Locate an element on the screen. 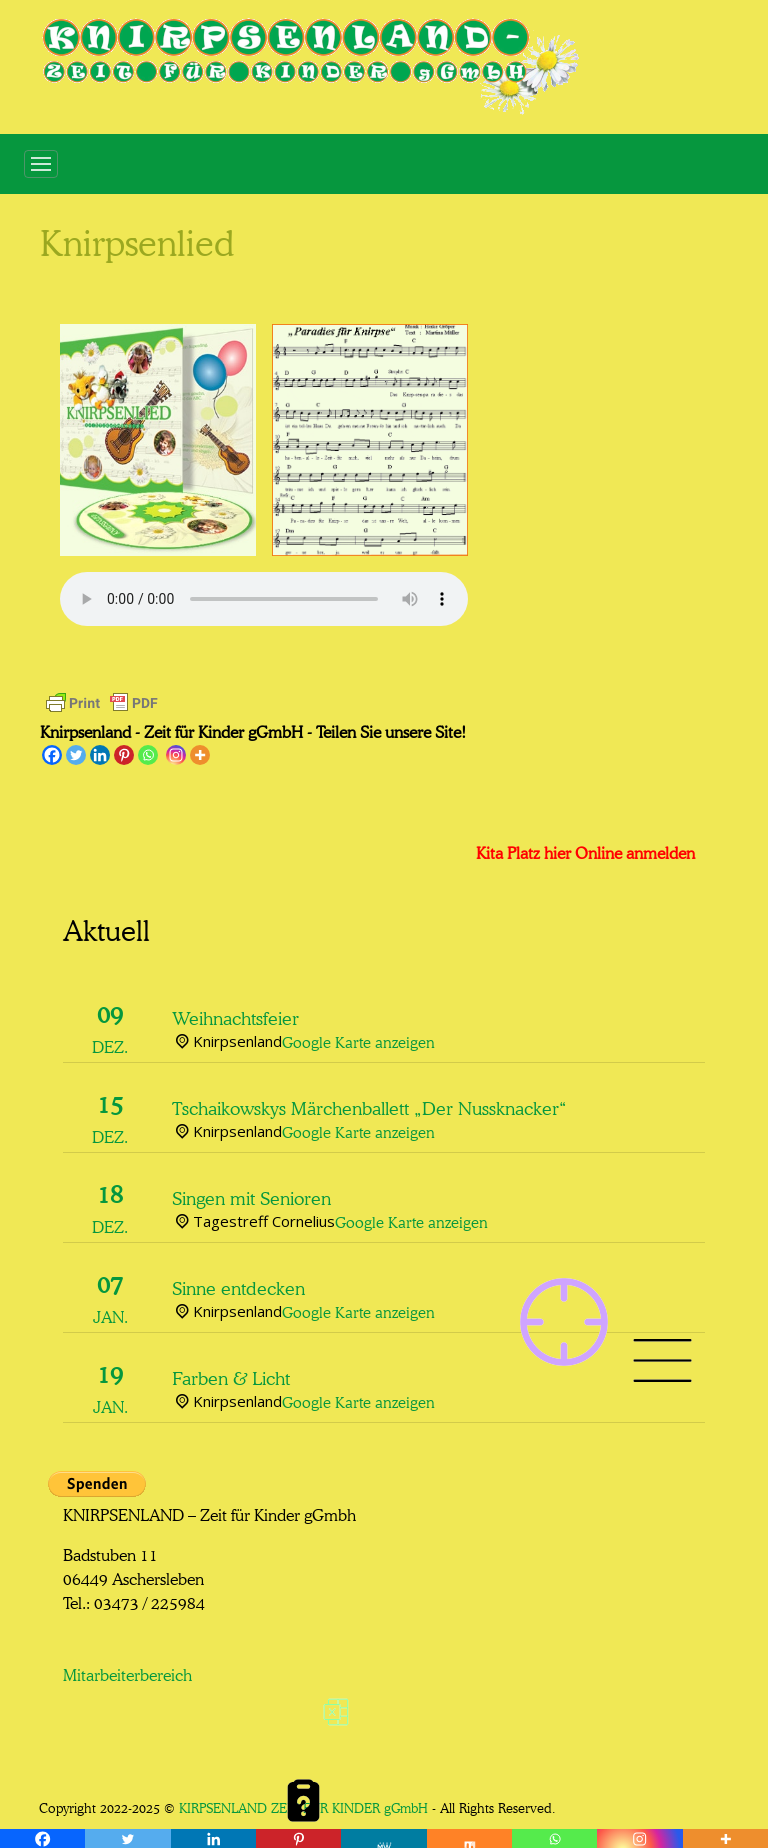  open microsoft excel is located at coordinates (337, 1712).